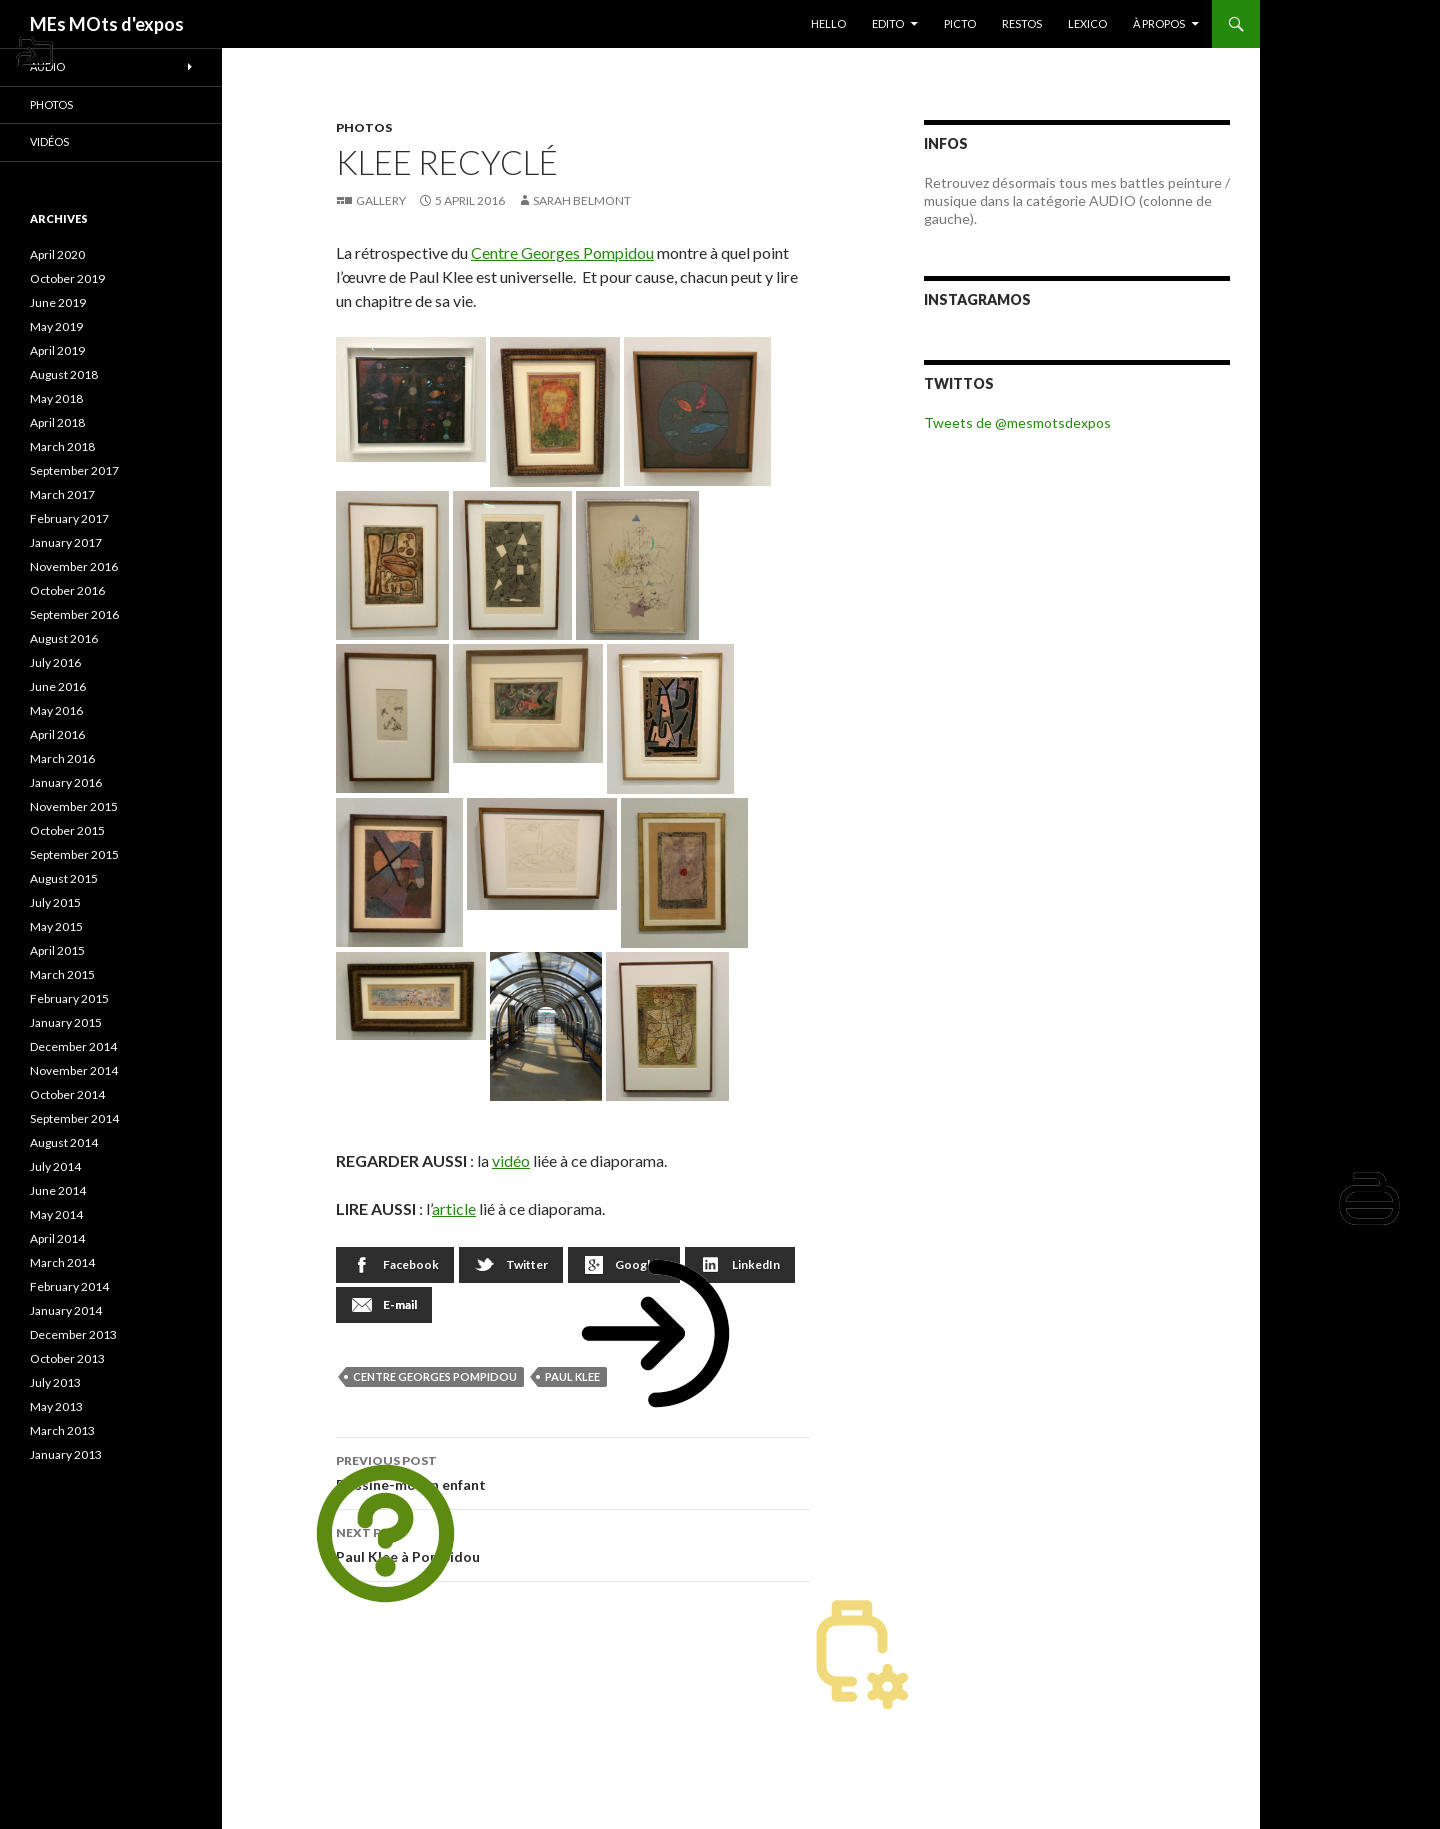 This screenshot has width=1440, height=1829. What do you see at coordinates (655, 1333) in the screenshot?
I see `log in or sign in to your account` at bounding box center [655, 1333].